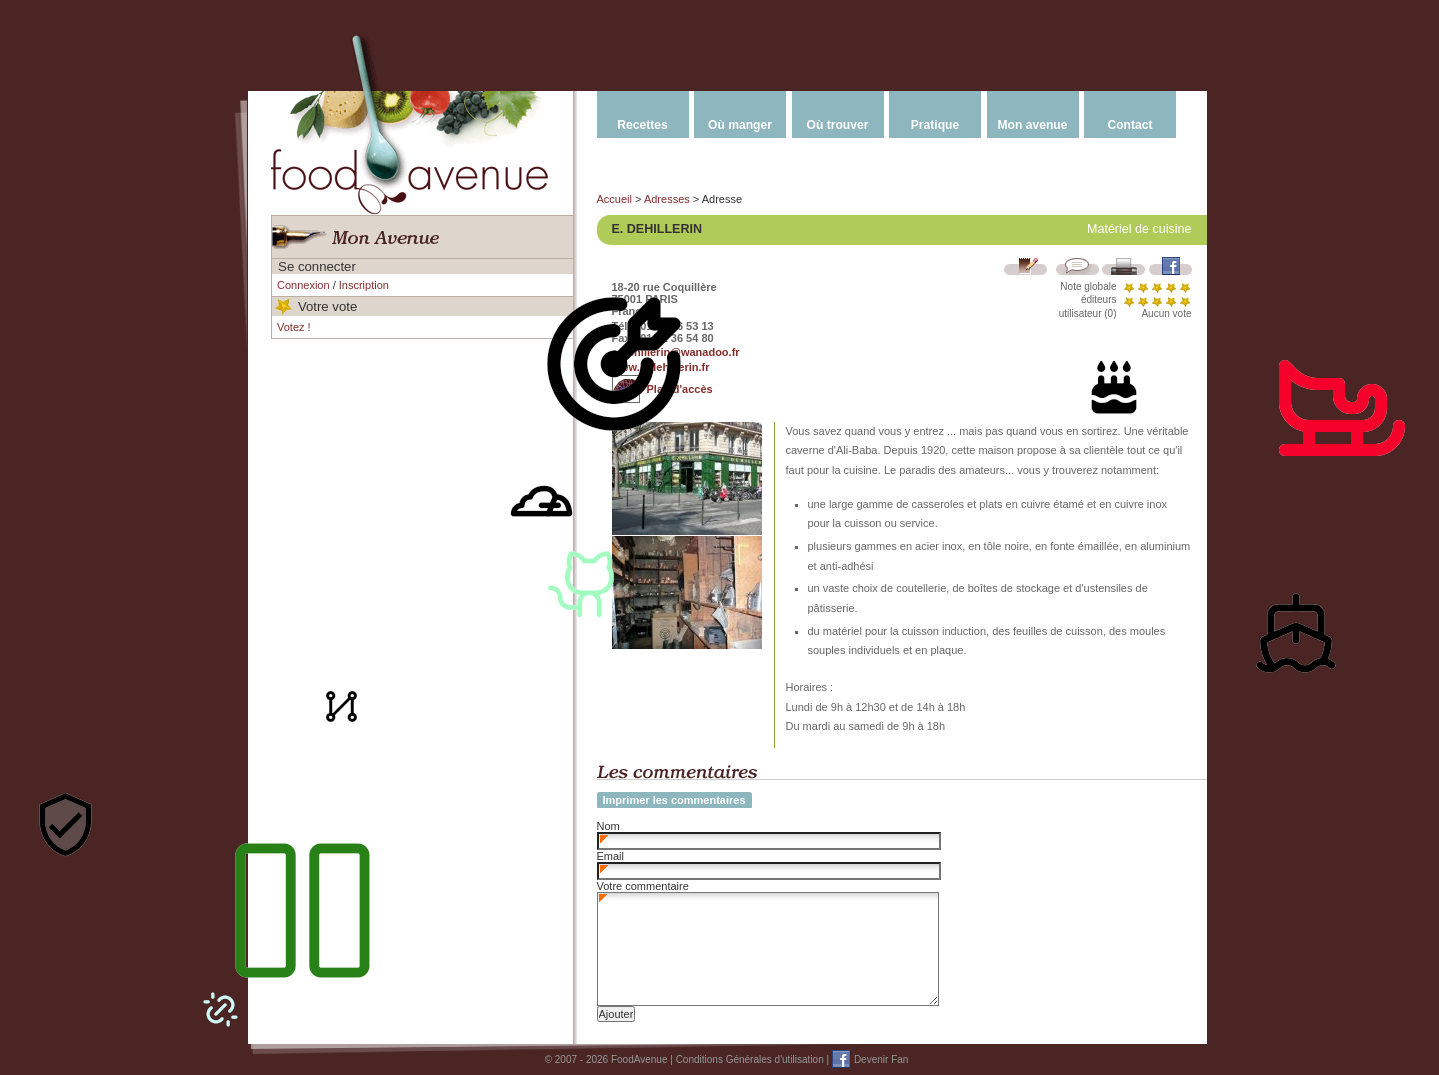 The height and width of the screenshot is (1075, 1439). What do you see at coordinates (587, 583) in the screenshot?
I see `view project on github` at bounding box center [587, 583].